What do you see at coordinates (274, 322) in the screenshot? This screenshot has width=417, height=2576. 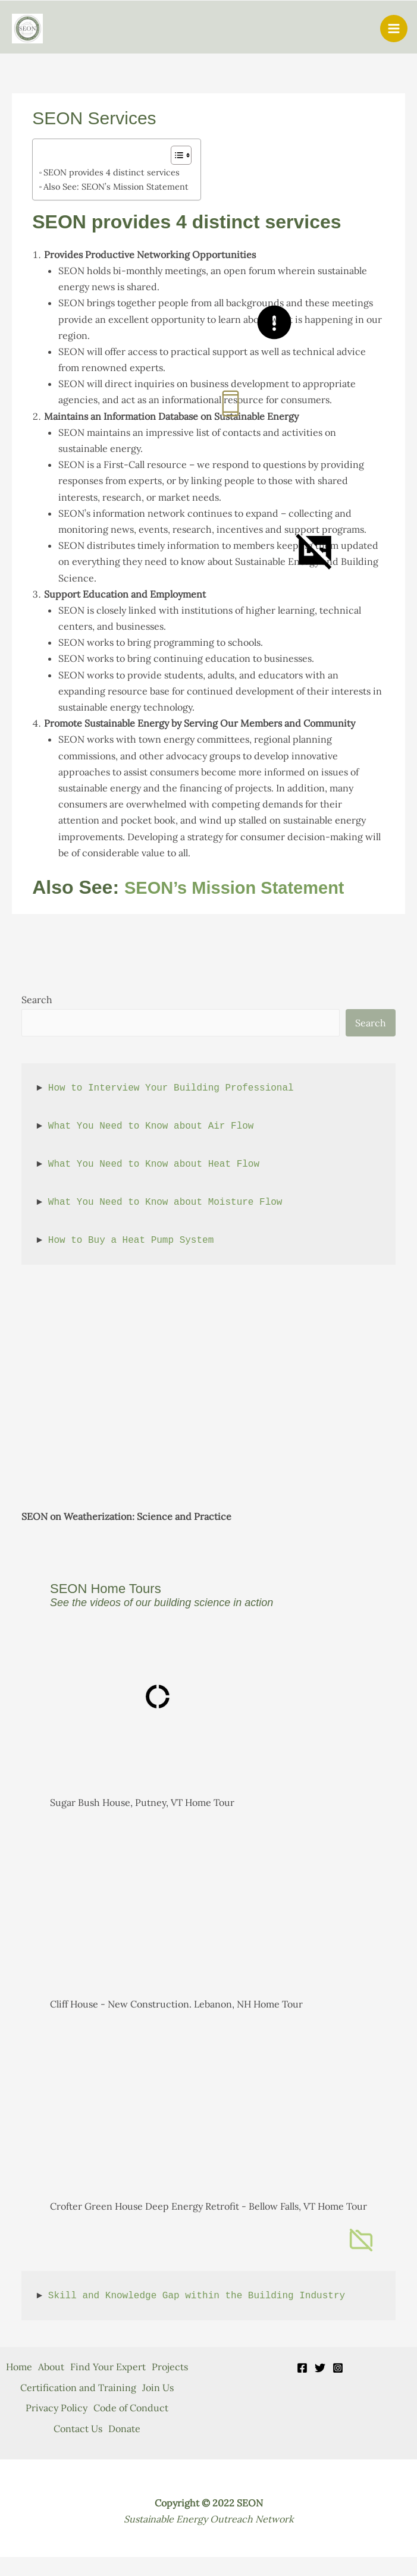 I see `indicates a warning or alert requiring attention` at bounding box center [274, 322].